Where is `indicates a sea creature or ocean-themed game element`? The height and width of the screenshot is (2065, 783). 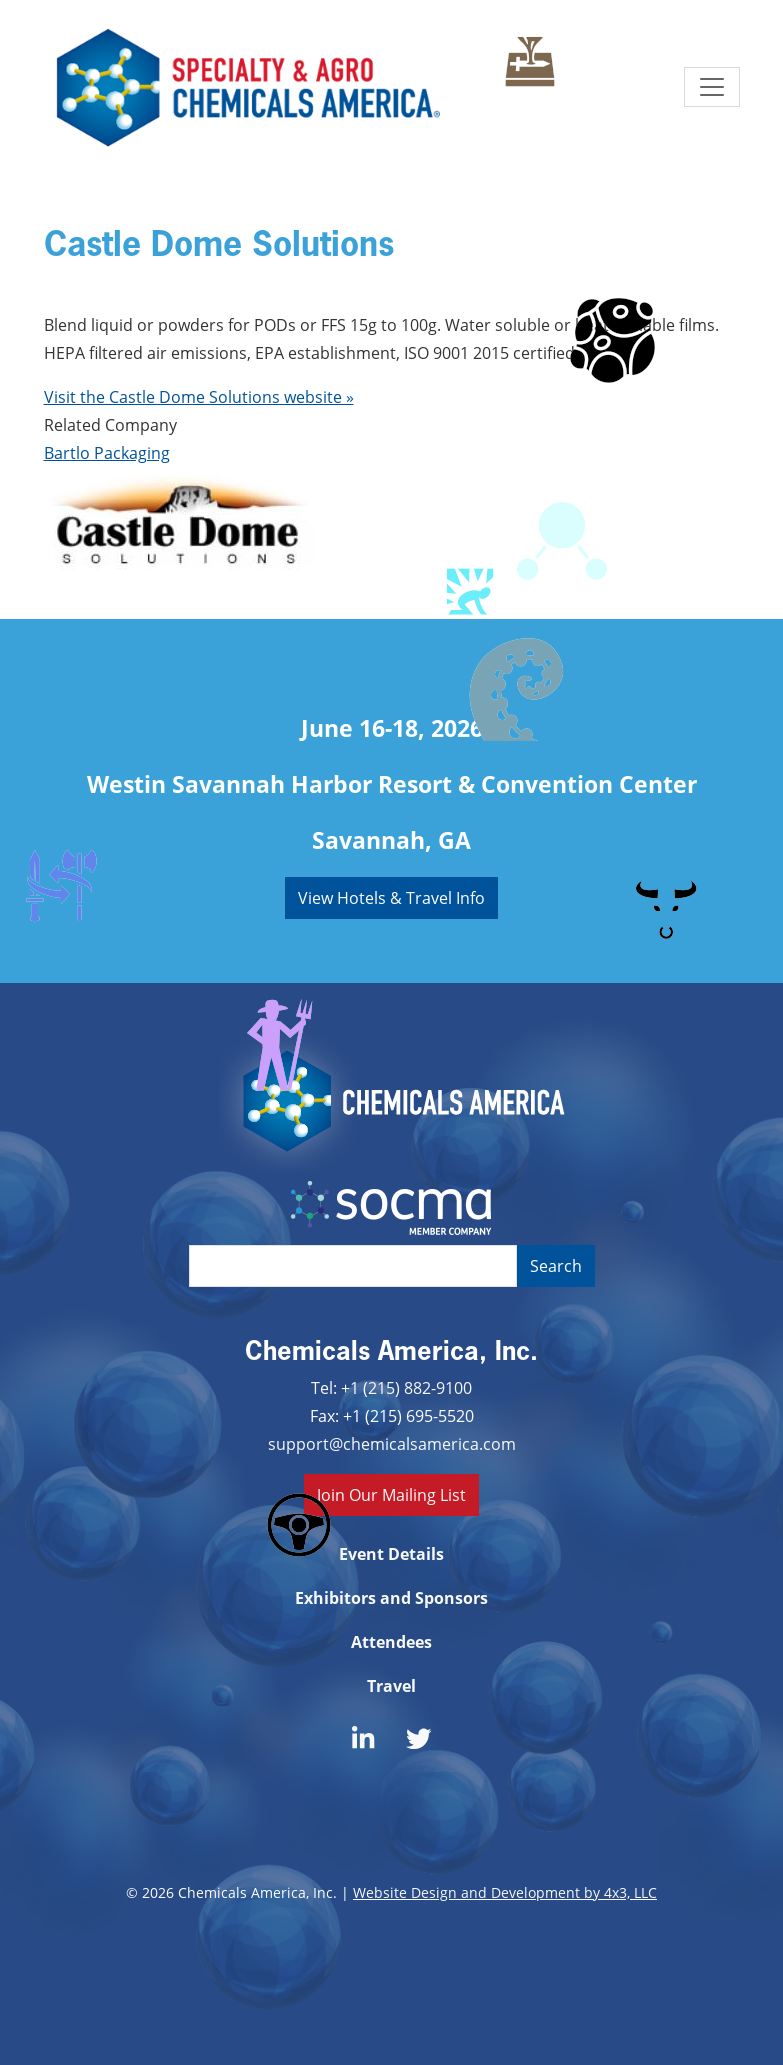
indicates a sea creature or ocean-themed game element is located at coordinates (516, 690).